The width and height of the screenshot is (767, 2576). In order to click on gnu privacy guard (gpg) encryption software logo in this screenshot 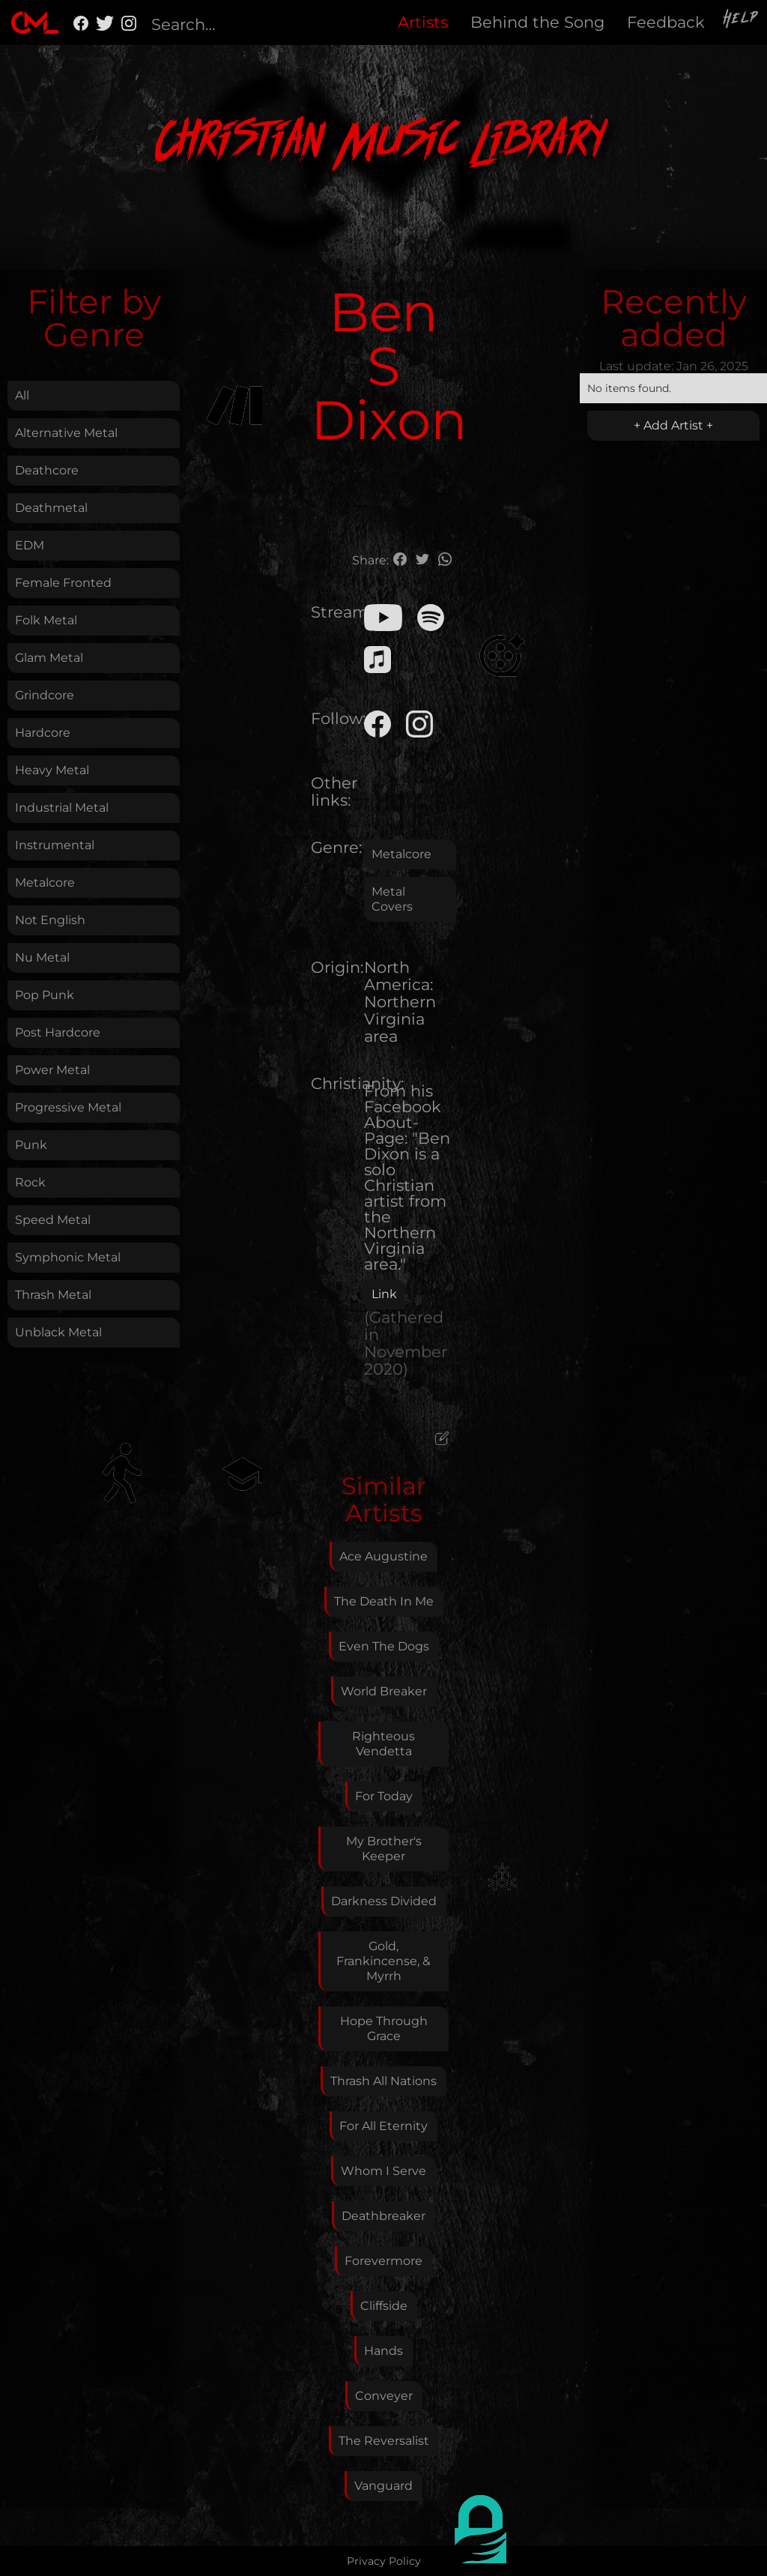, I will do `click(480, 2529)`.